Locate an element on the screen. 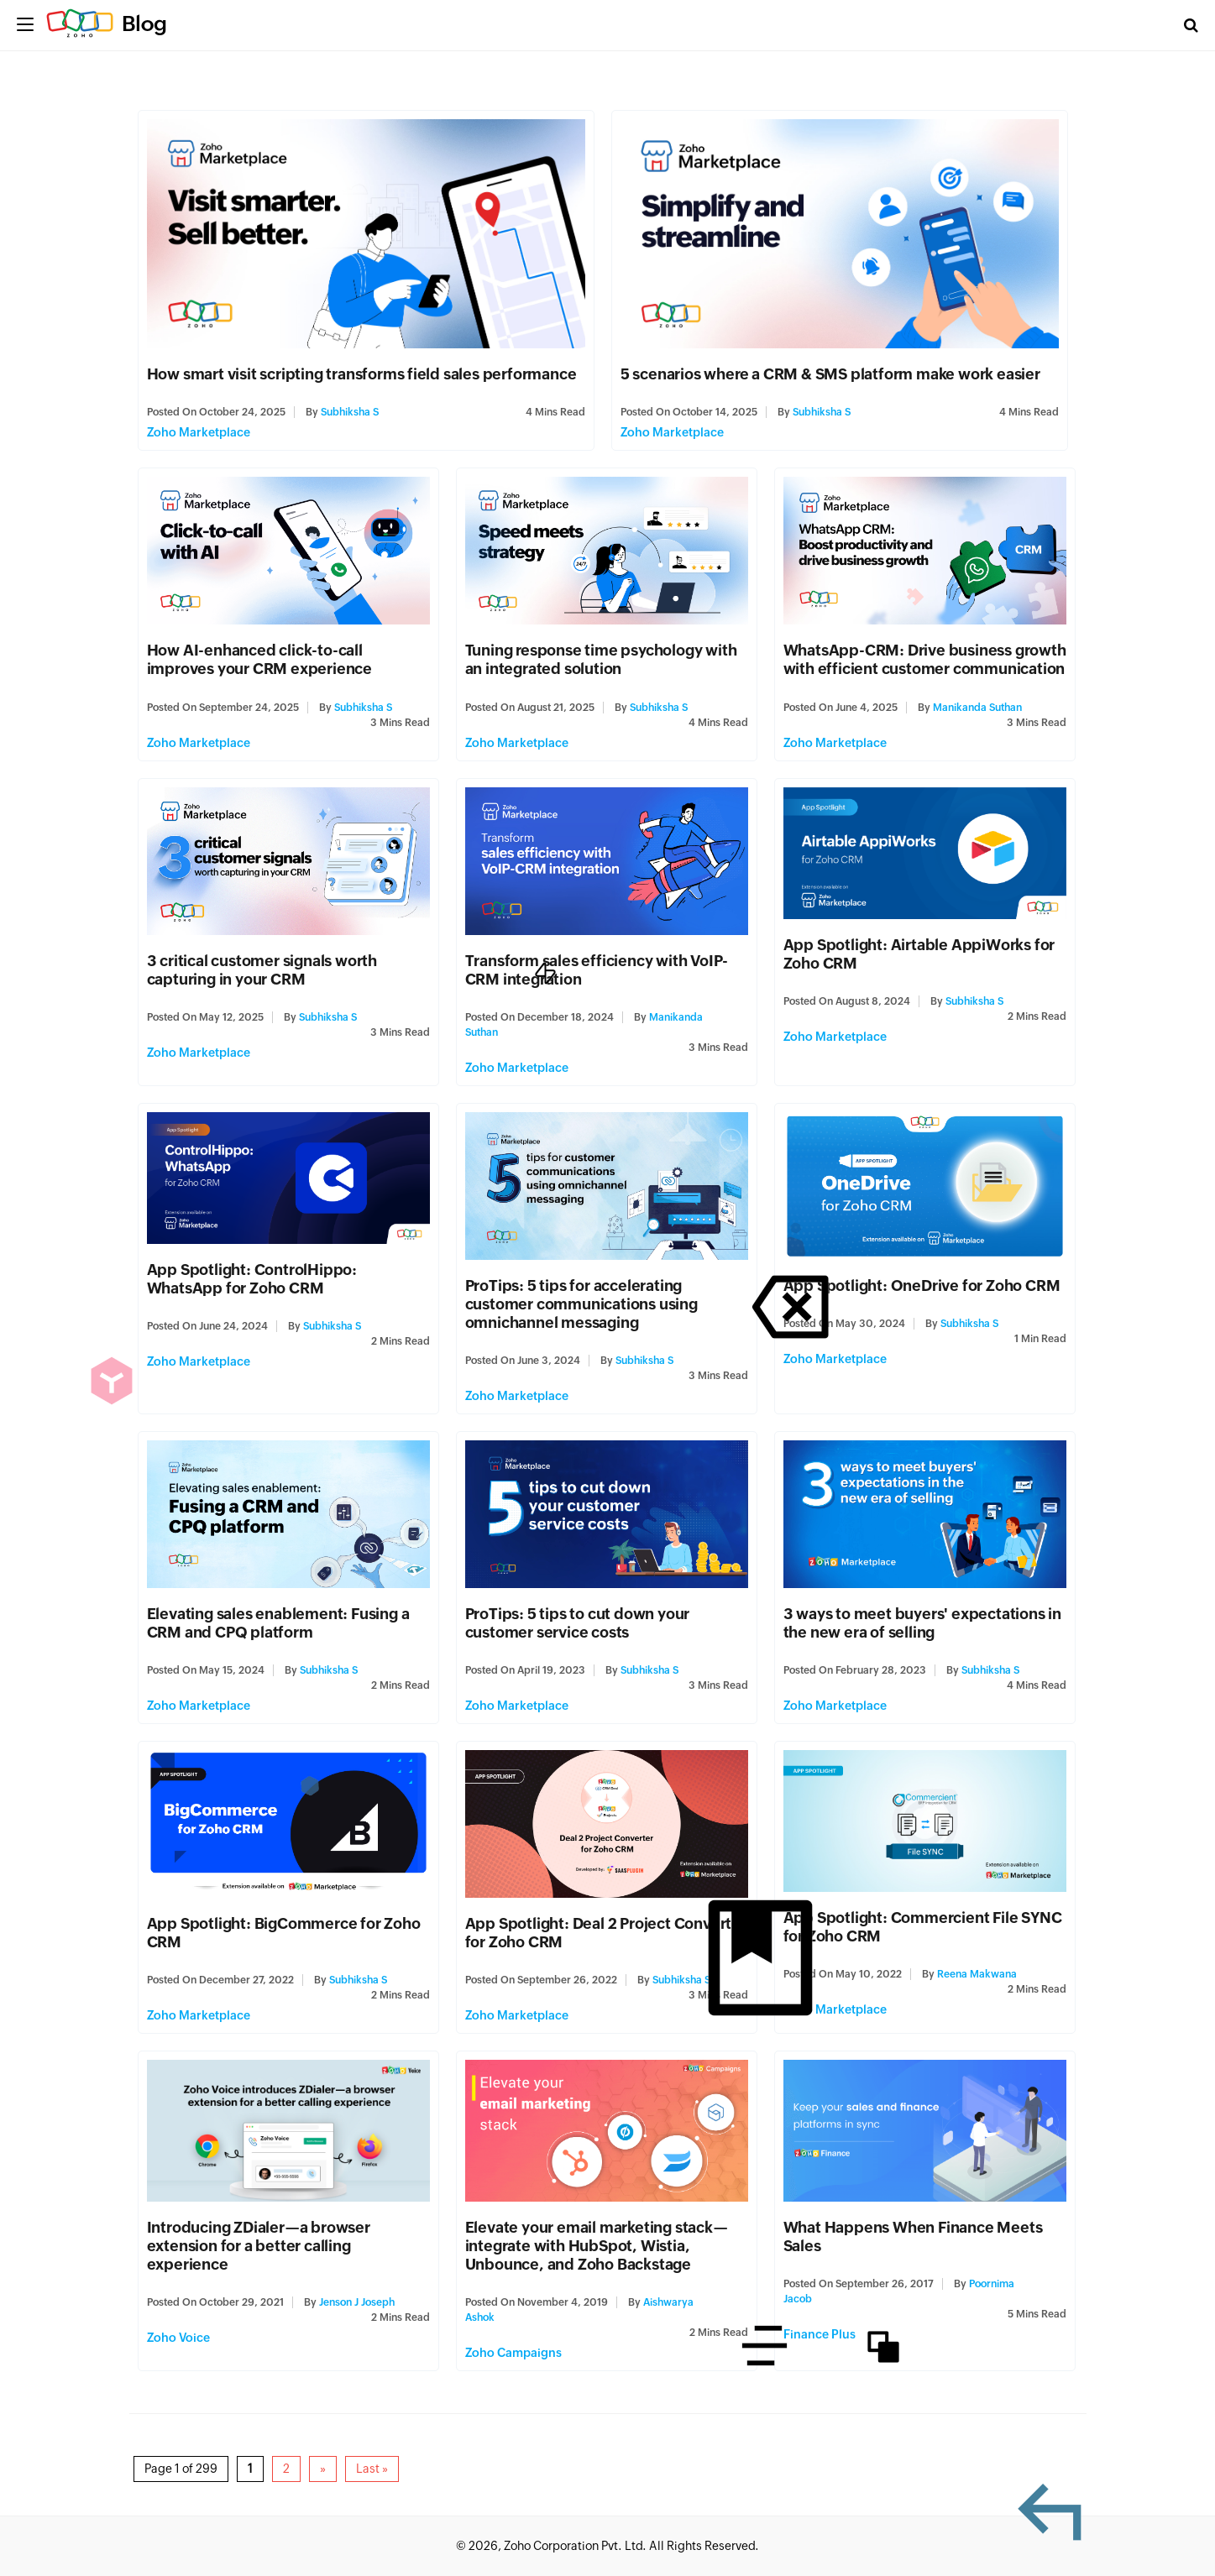 The image size is (1215, 2576). delete or backspace text input is located at coordinates (793, 1307).